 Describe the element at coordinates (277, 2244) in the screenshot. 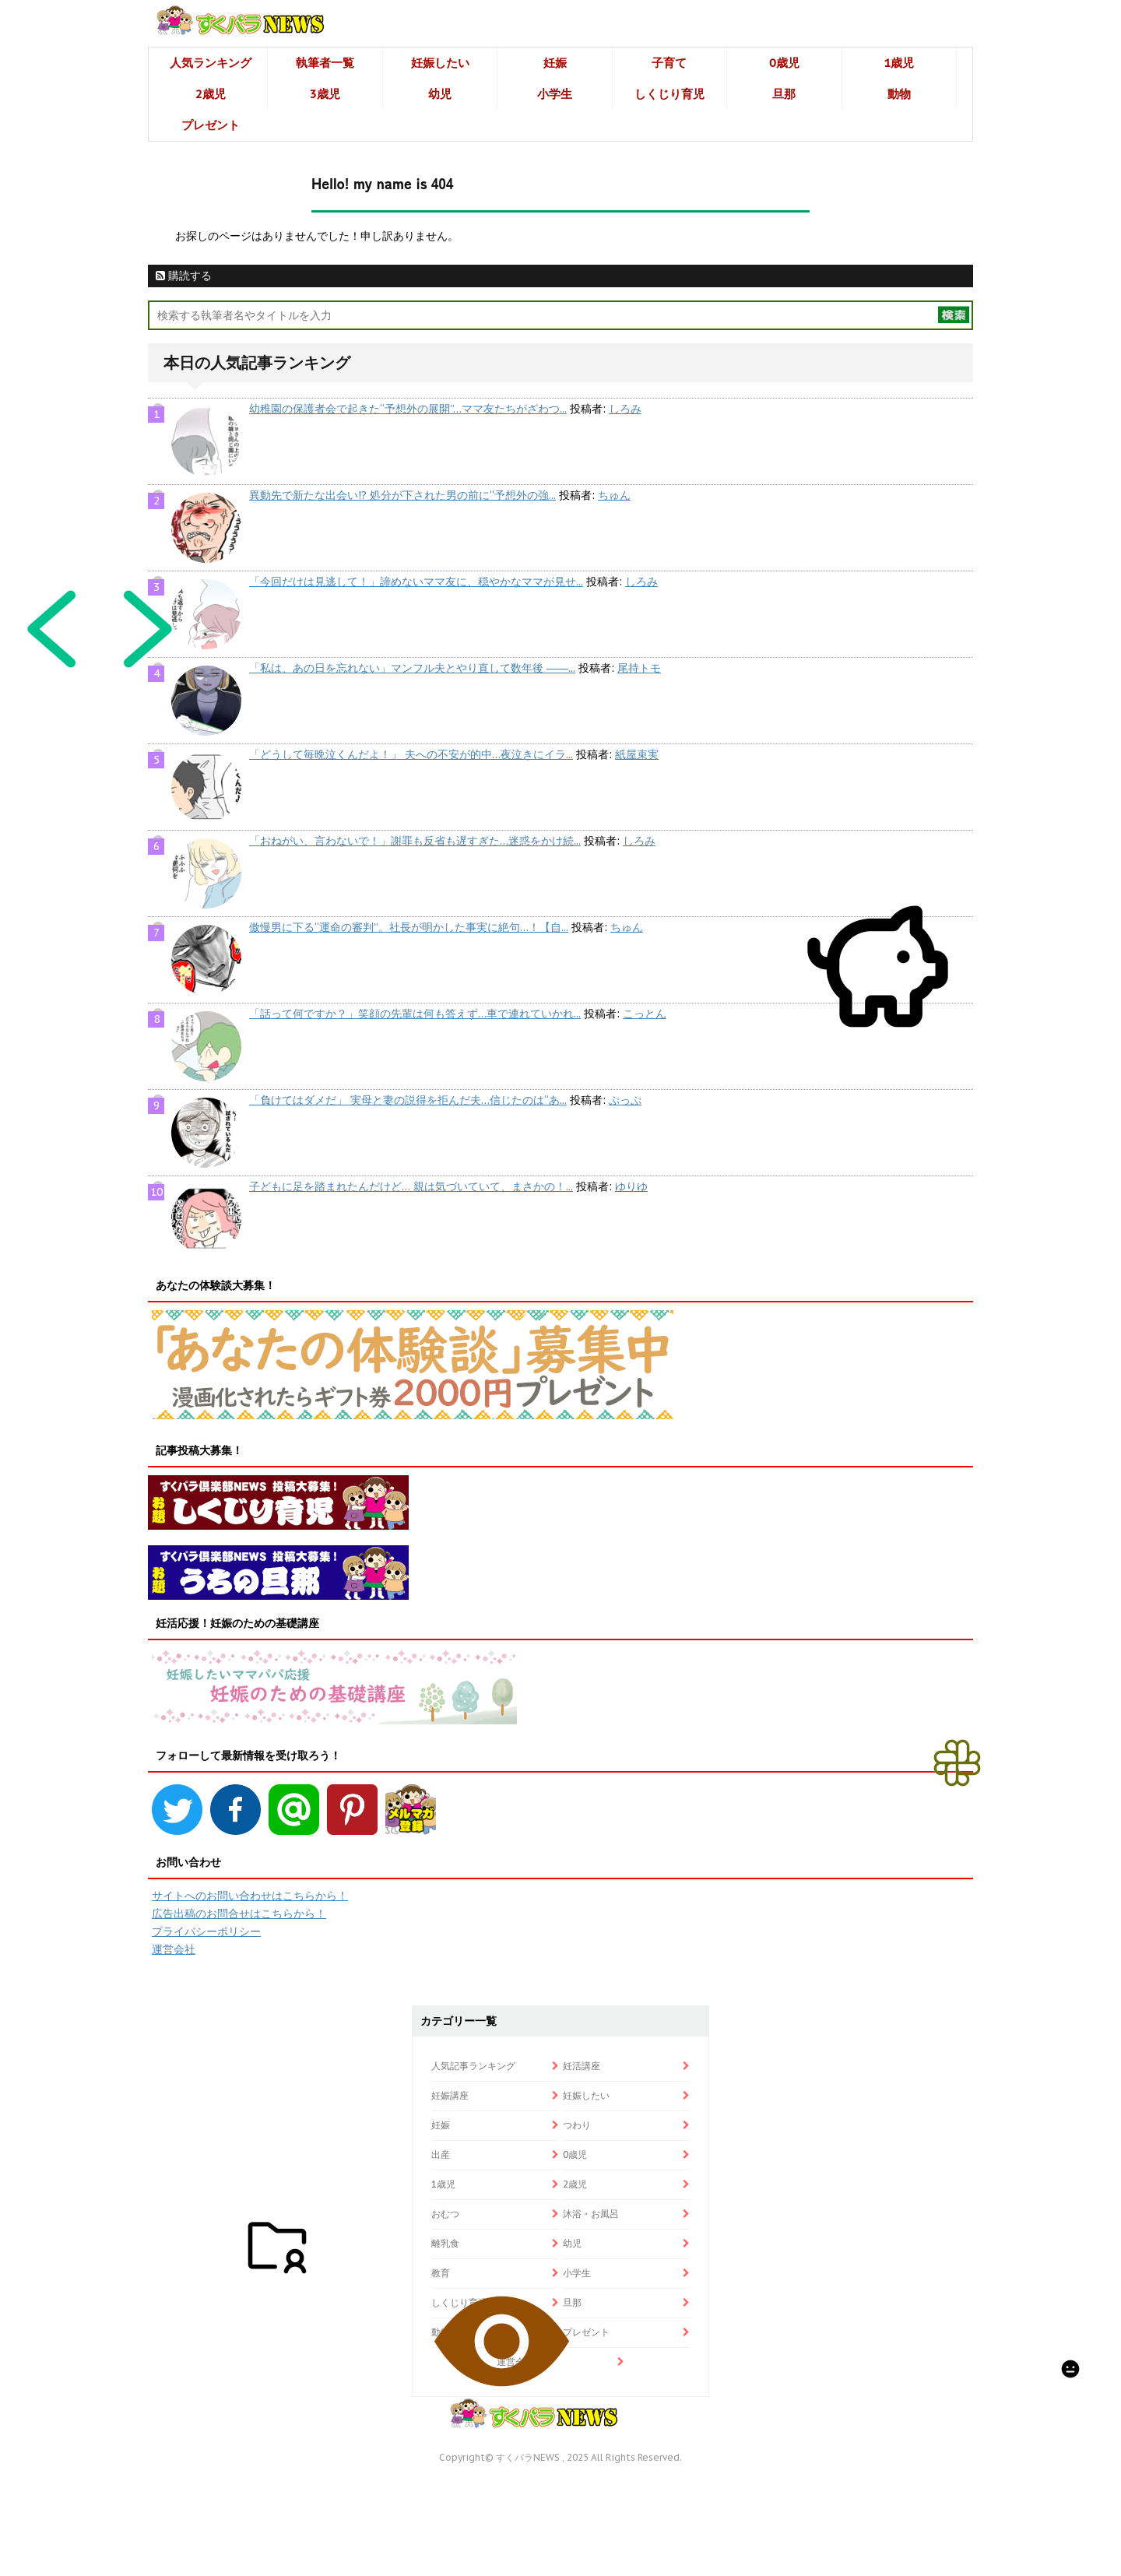

I see `access user profile folder` at that location.